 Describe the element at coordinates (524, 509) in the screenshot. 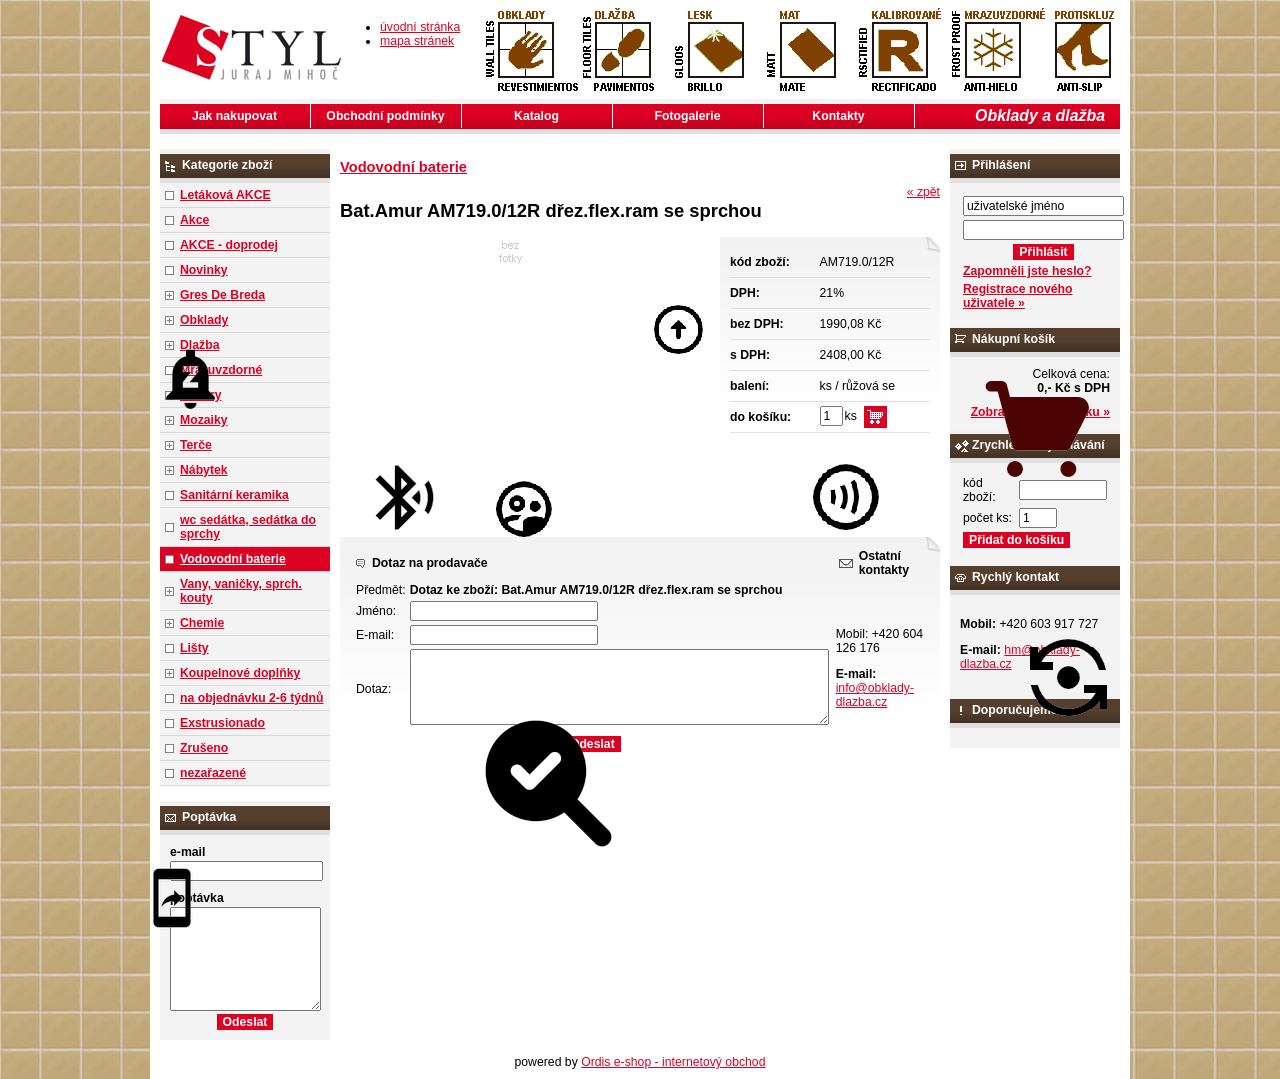

I see `view supervised or managed user accounts` at that location.